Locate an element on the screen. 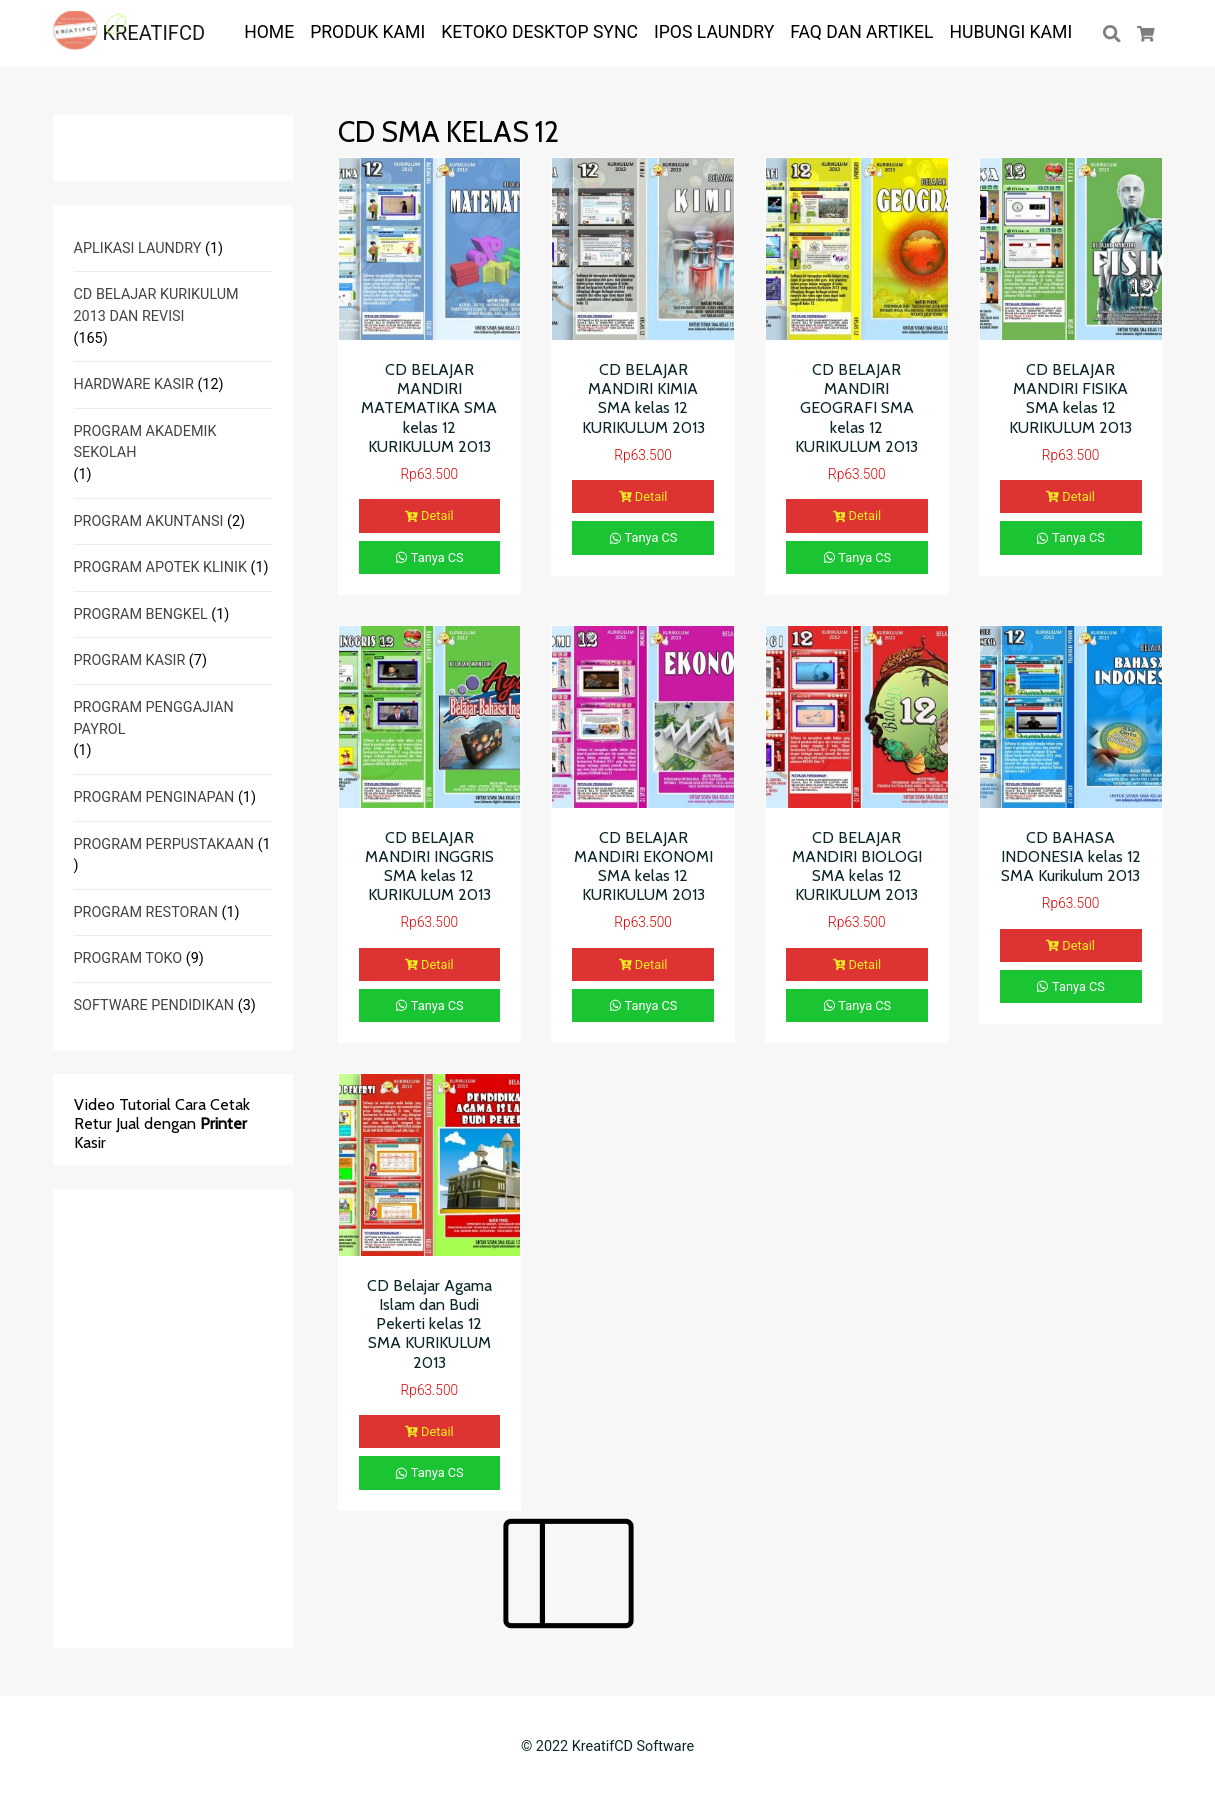 This screenshot has height=1797, width=1215. toggle sidebar panel visibility is located at coordinates (568, 1573).